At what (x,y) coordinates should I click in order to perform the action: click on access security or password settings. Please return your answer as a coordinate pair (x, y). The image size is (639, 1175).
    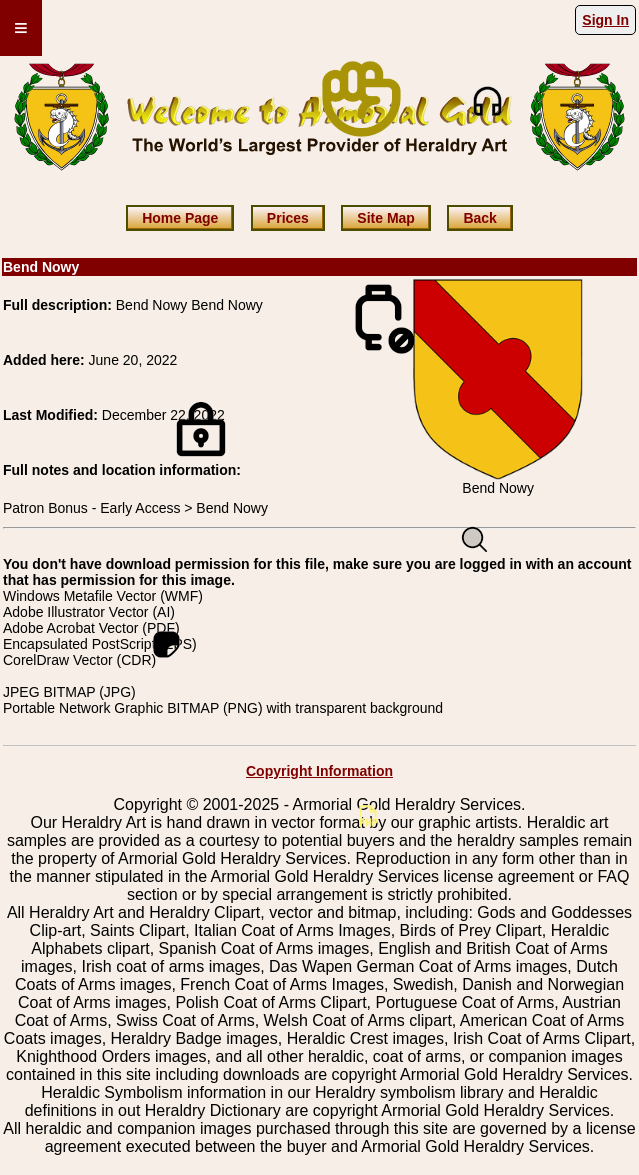
    Looking at the image, I should click on (201, 432).